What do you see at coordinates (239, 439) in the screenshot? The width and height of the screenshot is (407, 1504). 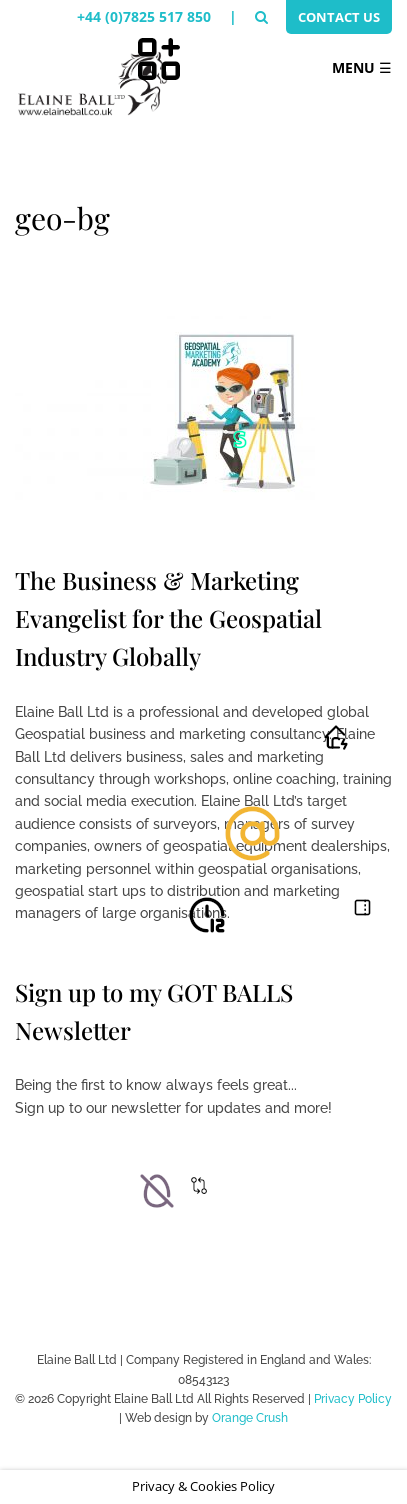 I see `connect to Stripe payment services` at bounding box center [239, 439].